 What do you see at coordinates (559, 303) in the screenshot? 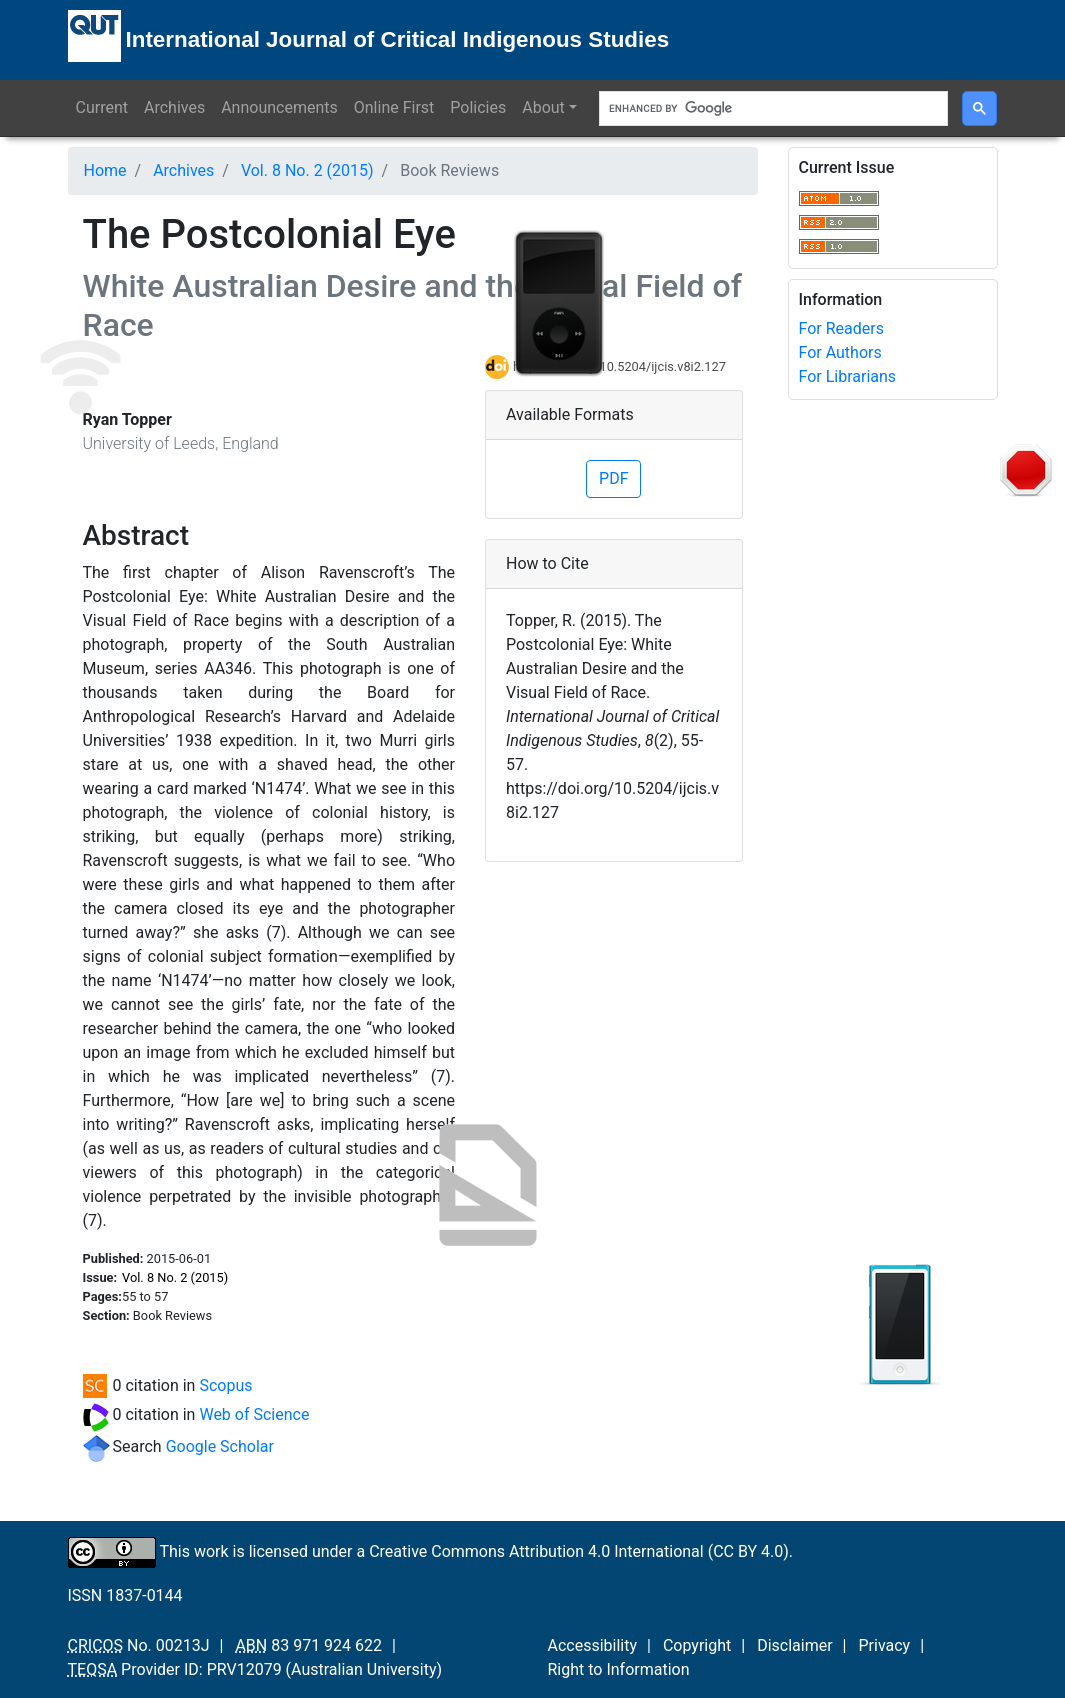
I see `iPod classic device icon` at bounding box center [559, 303].